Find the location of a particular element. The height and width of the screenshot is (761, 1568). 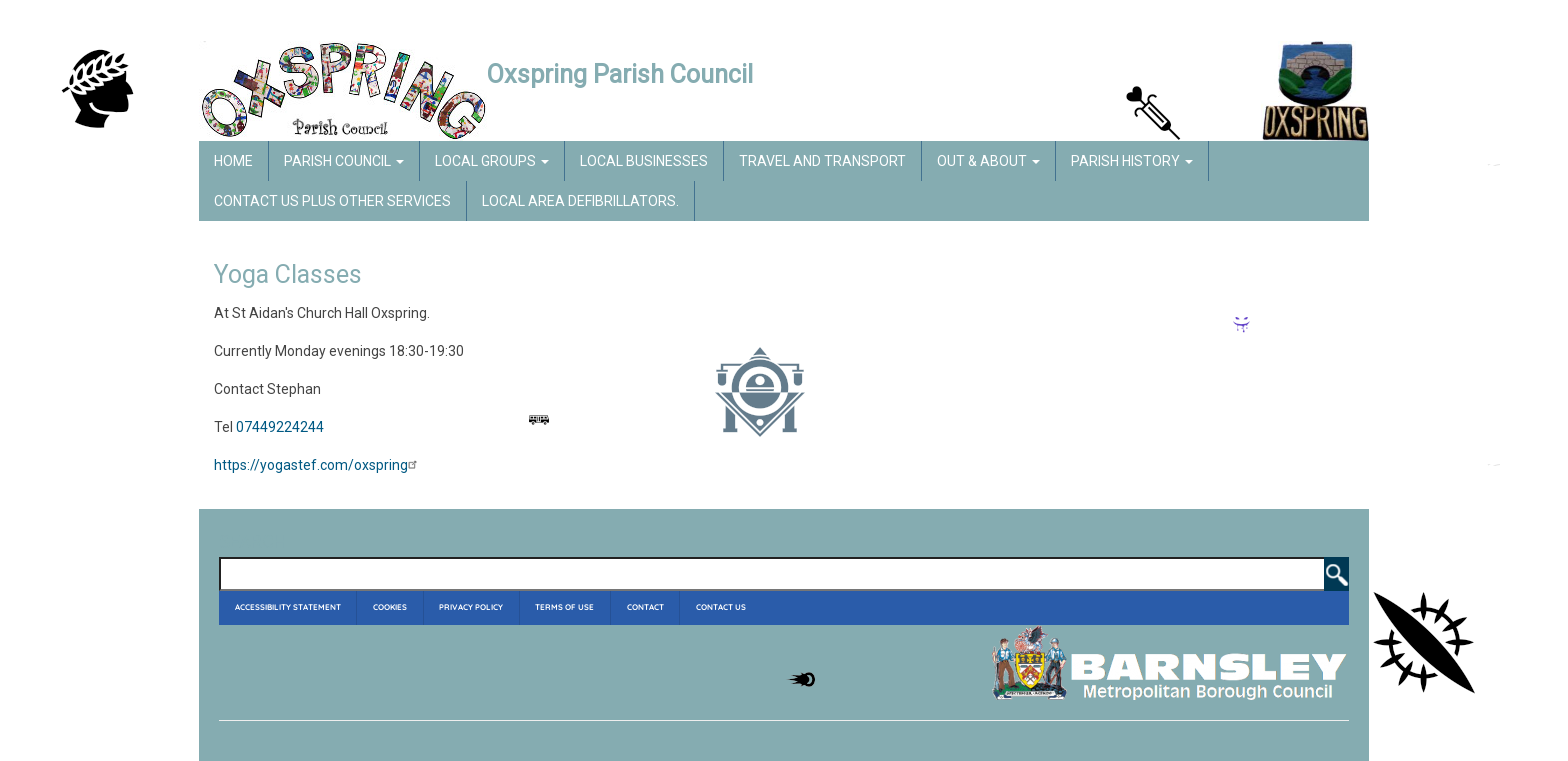

inject love or affection in a game is located at coordinates (1153, 113).